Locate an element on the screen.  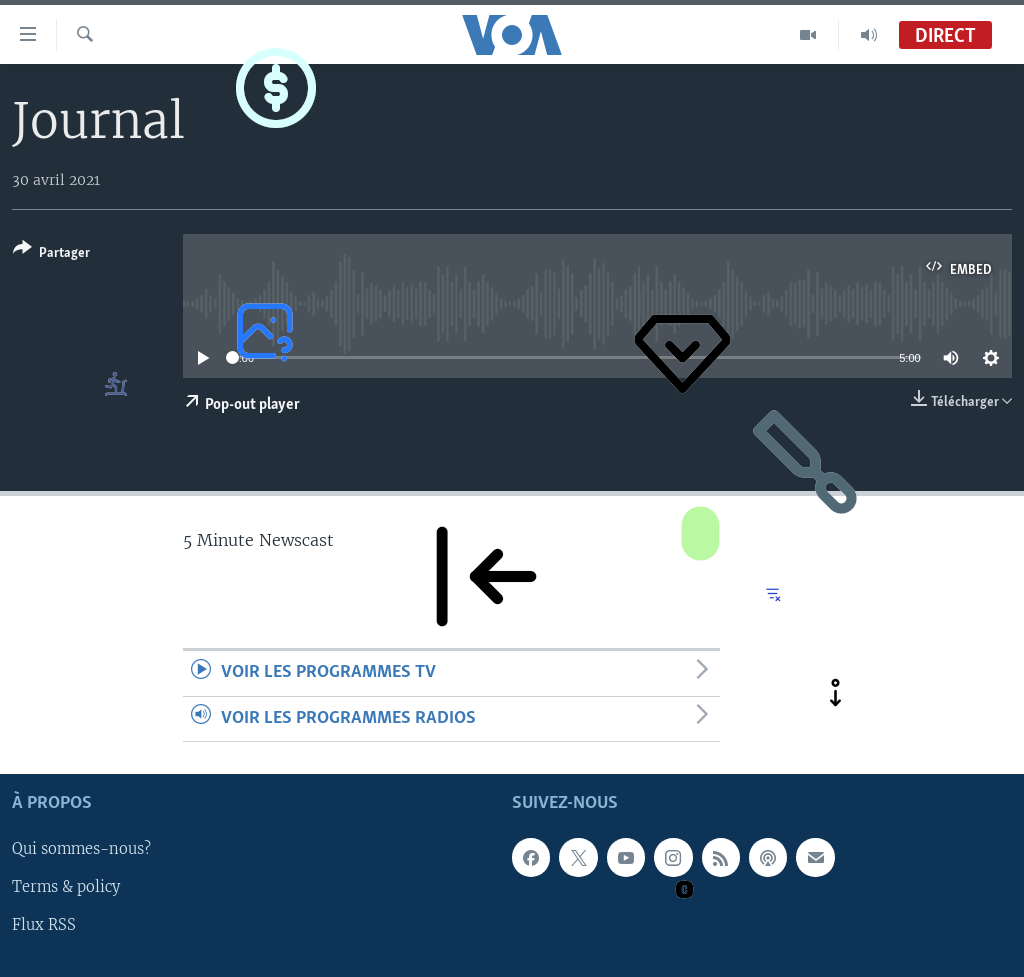
move item down in a list is located at coordinates (835, 692).